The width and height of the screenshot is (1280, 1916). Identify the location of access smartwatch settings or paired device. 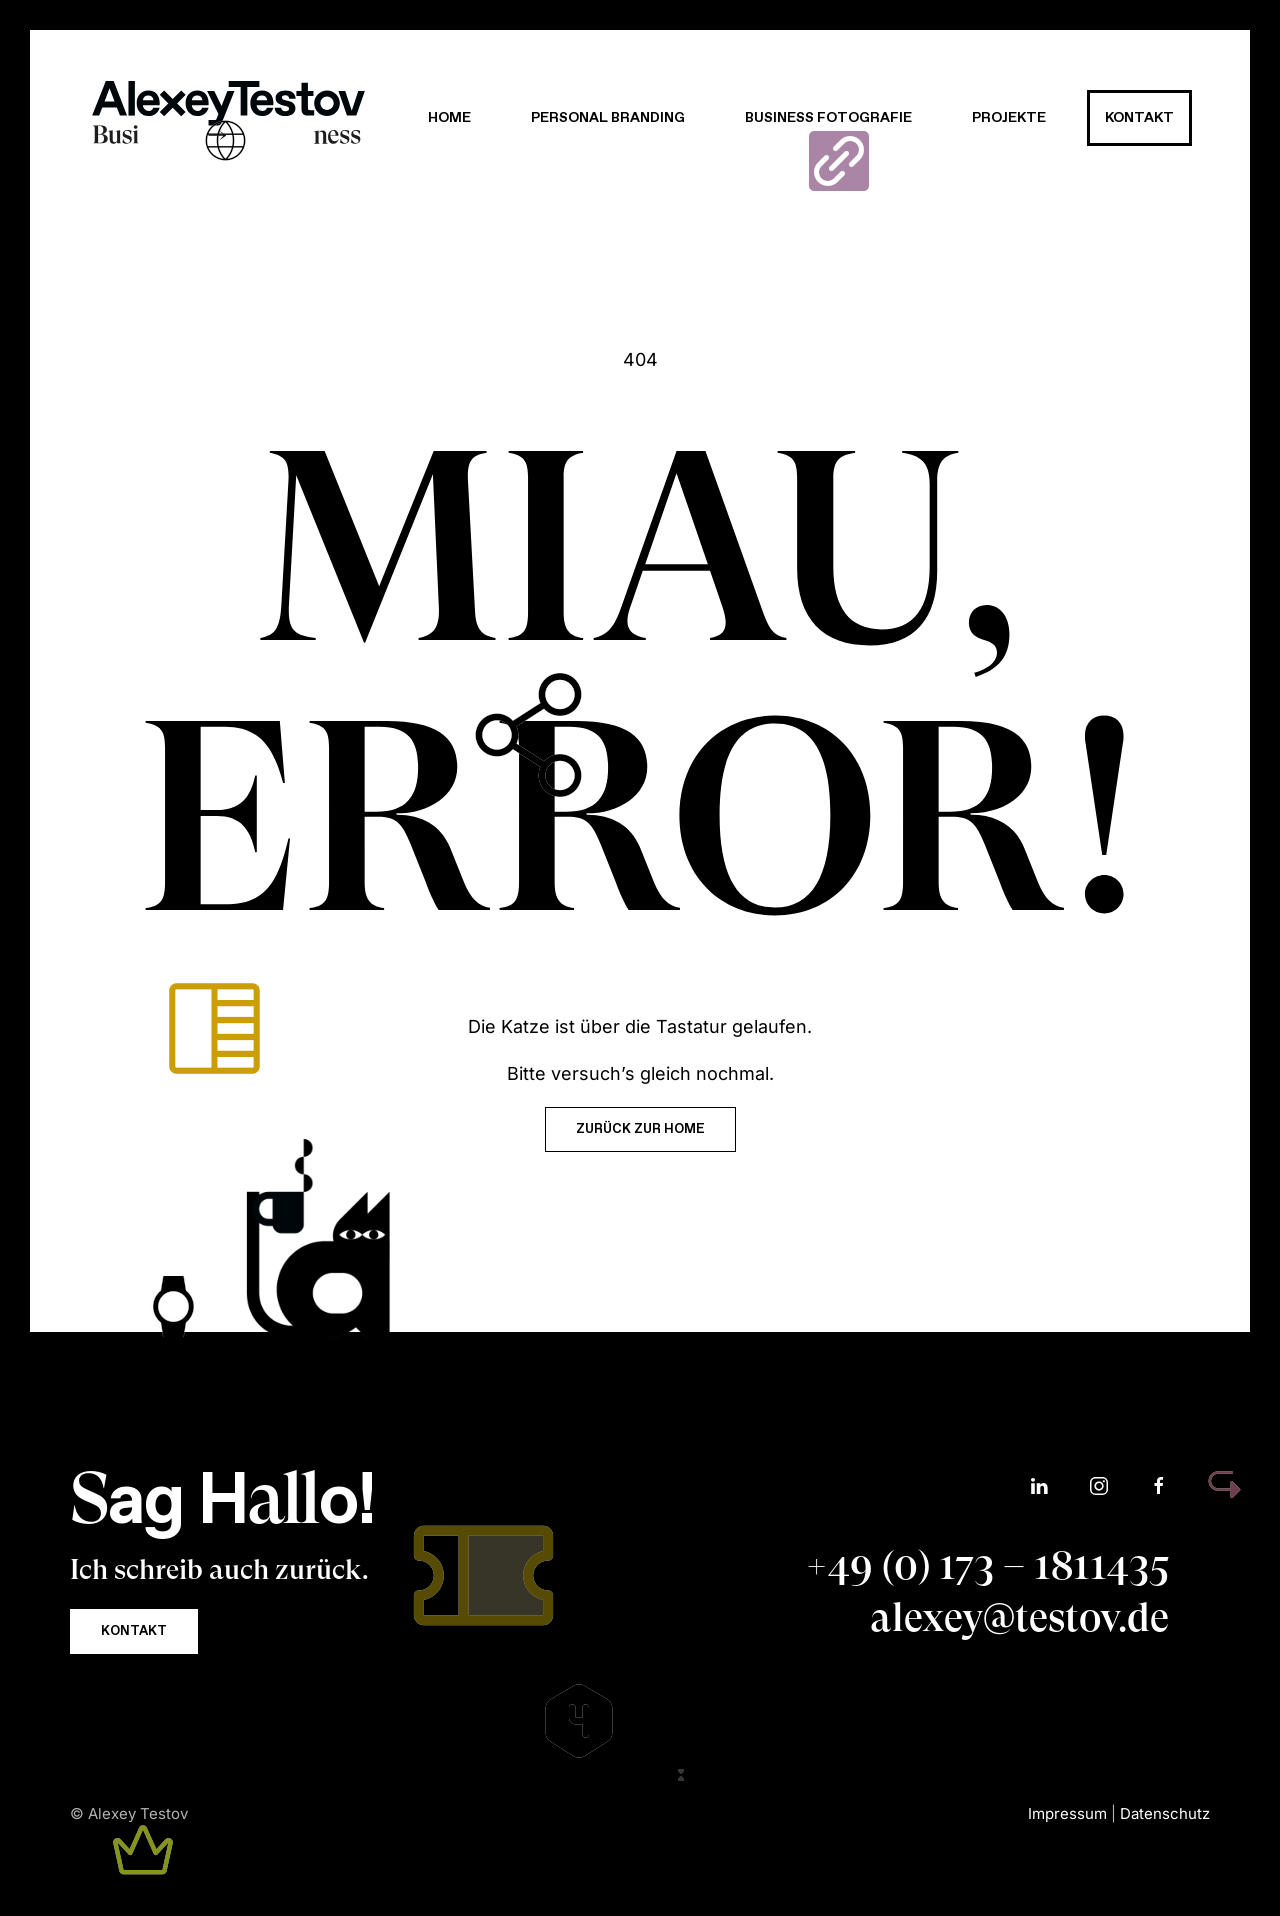
(173, 1306).